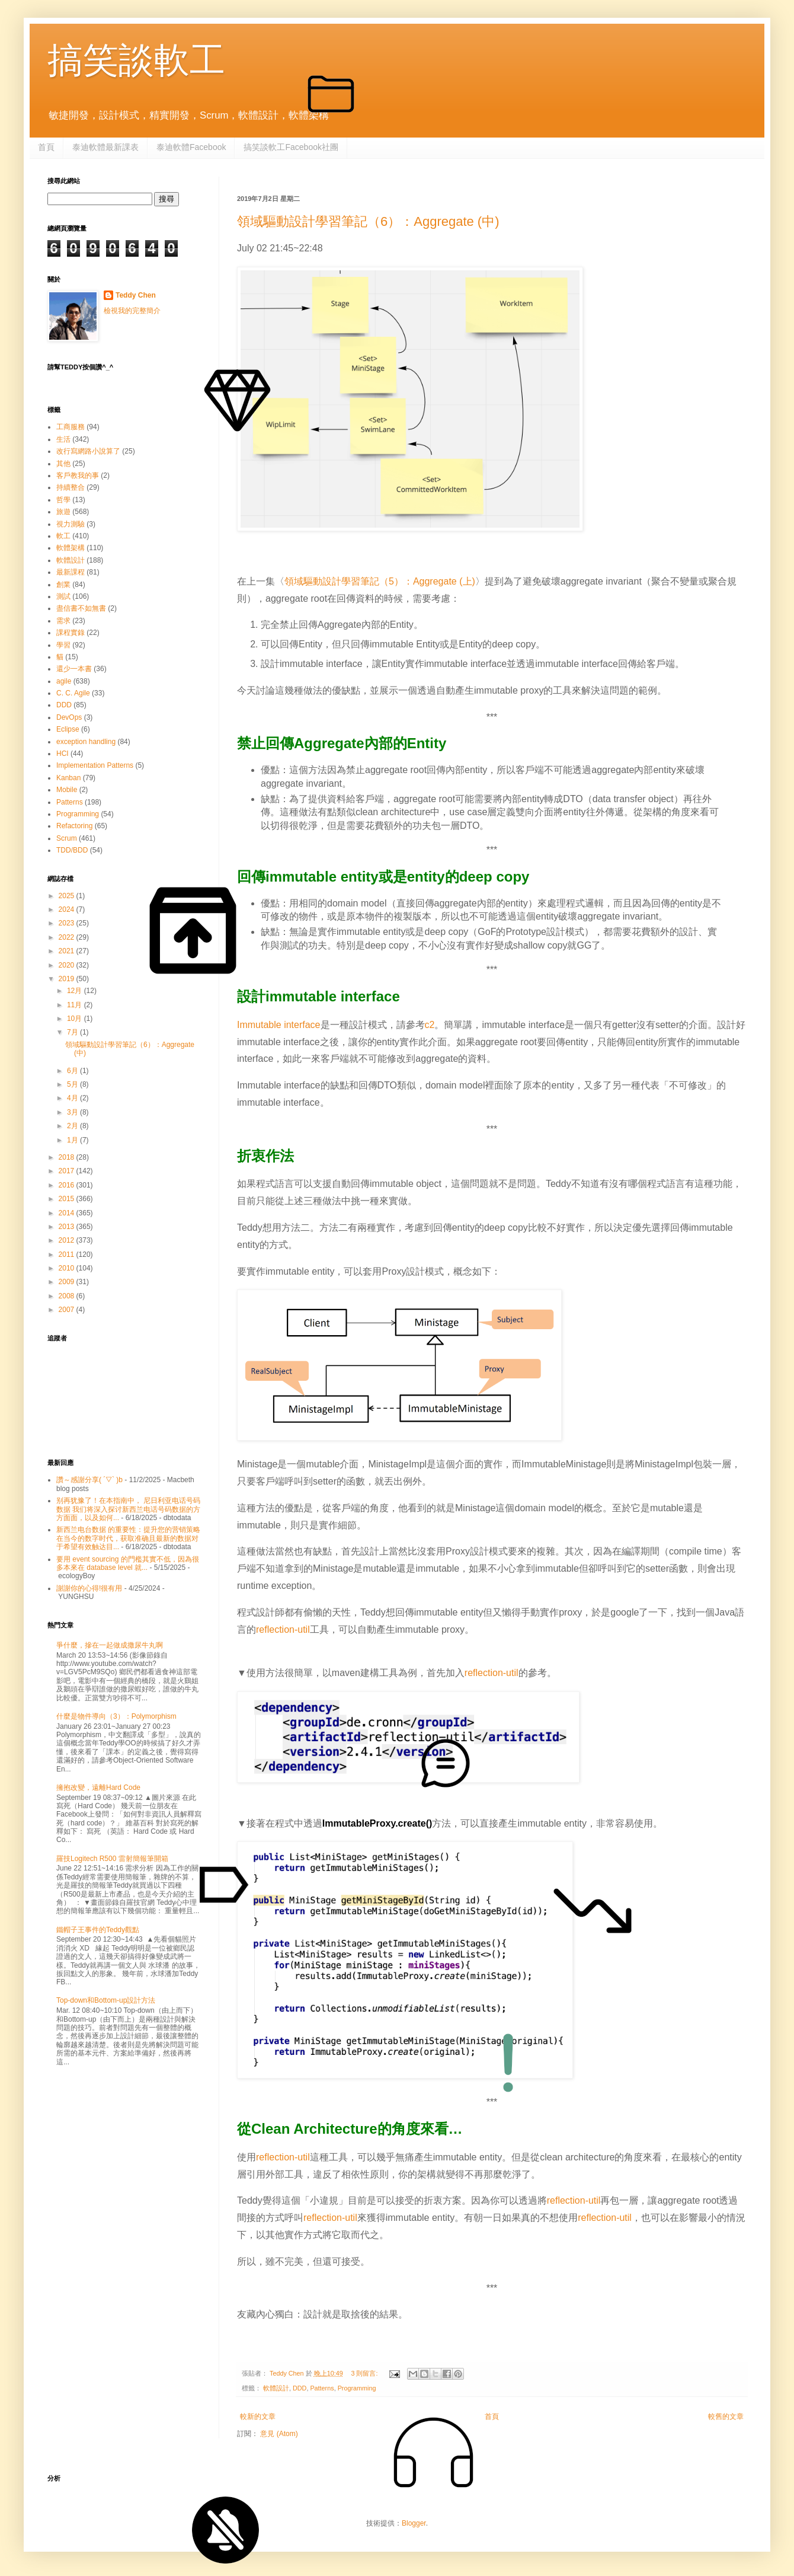  I want to click on add a label or tag to an item, so click(223, 1885).